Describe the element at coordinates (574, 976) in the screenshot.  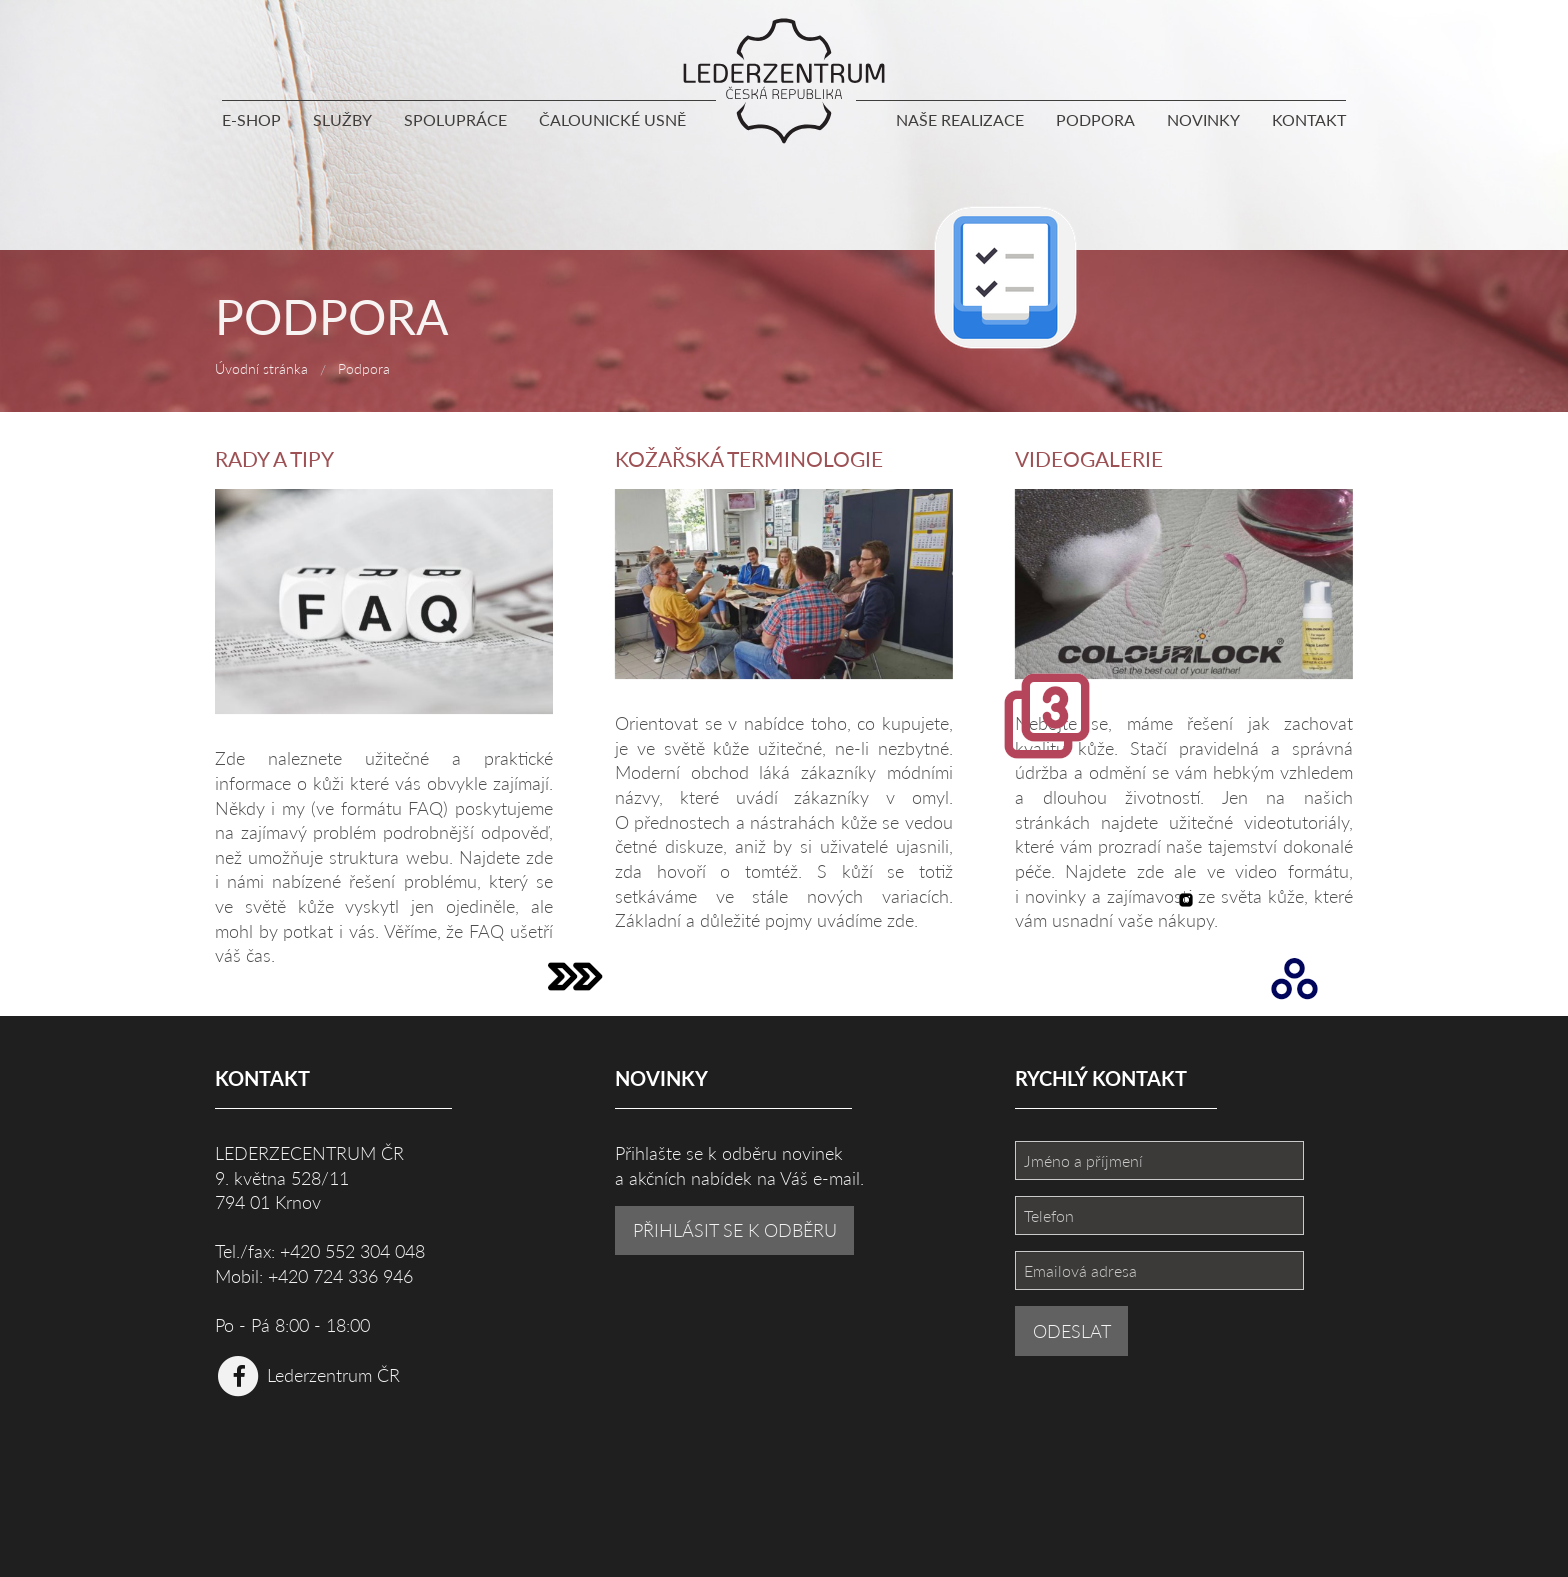
I see `inertia.js framework logo` at that location.